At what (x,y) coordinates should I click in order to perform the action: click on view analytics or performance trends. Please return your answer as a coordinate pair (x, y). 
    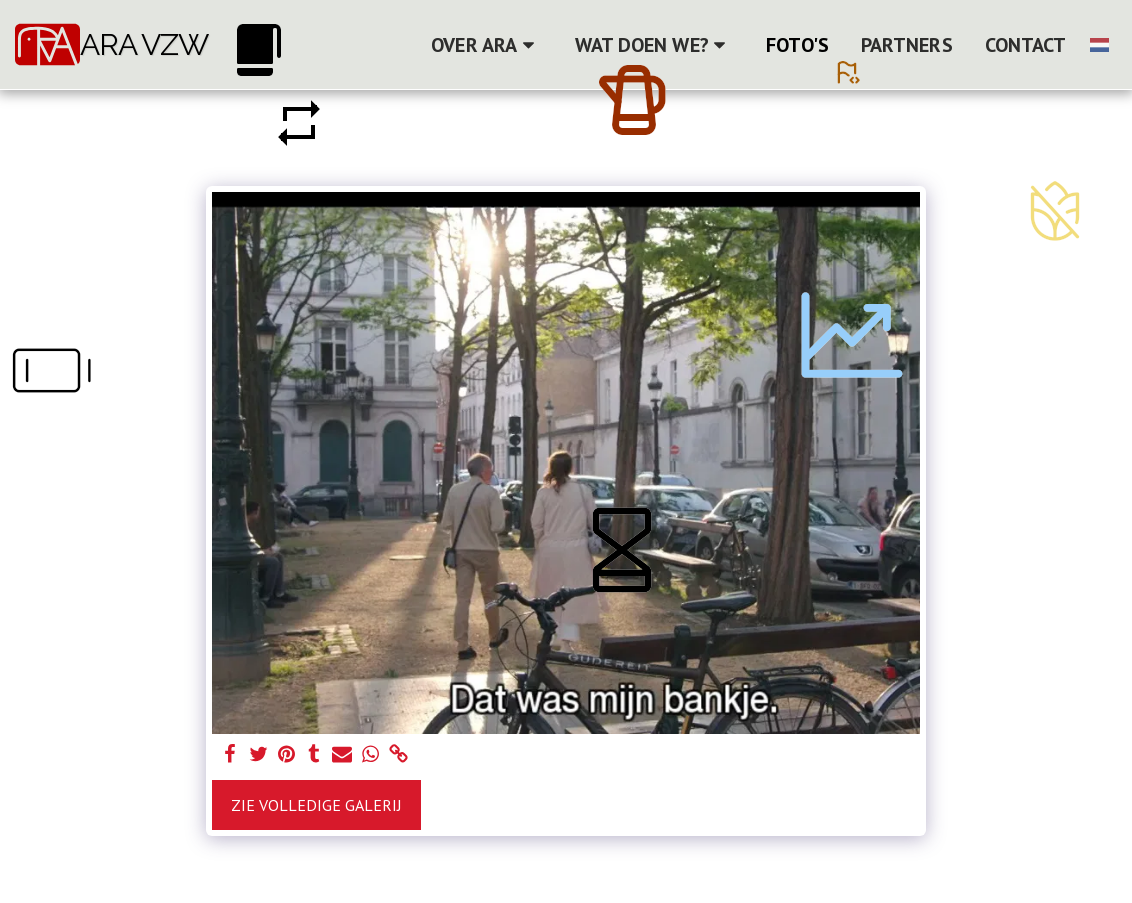
    Looking at the image, I should click on (852, 335).